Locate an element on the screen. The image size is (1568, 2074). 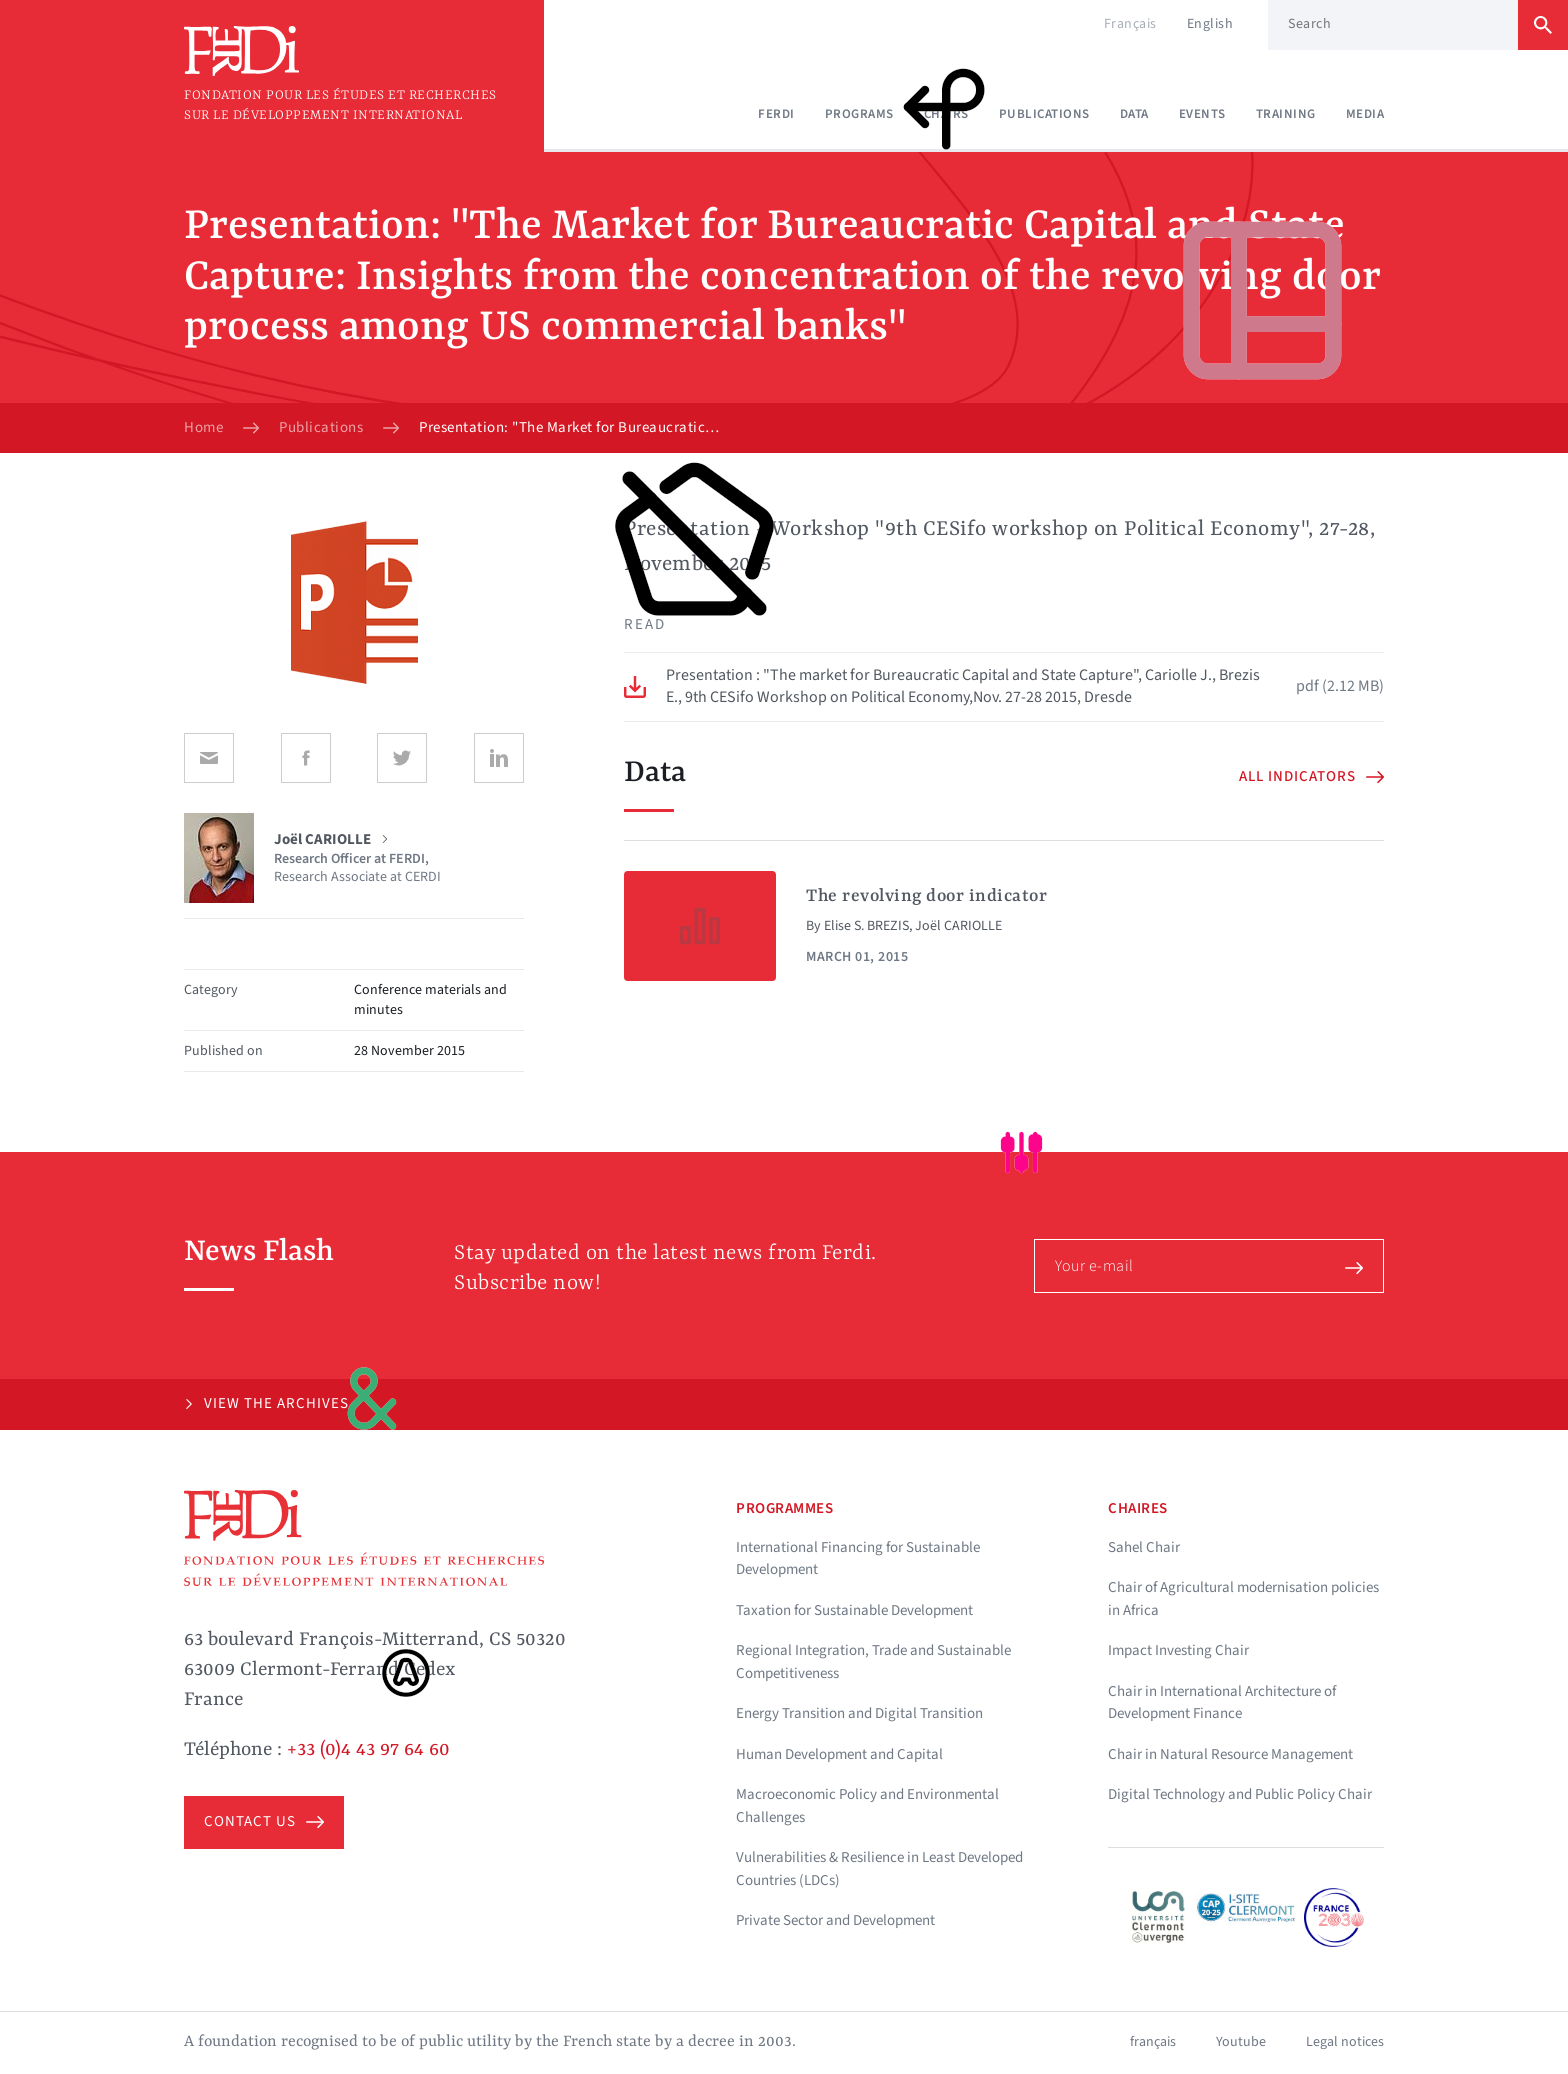
view candlestick chart for stock or crypto trading is located at coordinates (1021, 1152).